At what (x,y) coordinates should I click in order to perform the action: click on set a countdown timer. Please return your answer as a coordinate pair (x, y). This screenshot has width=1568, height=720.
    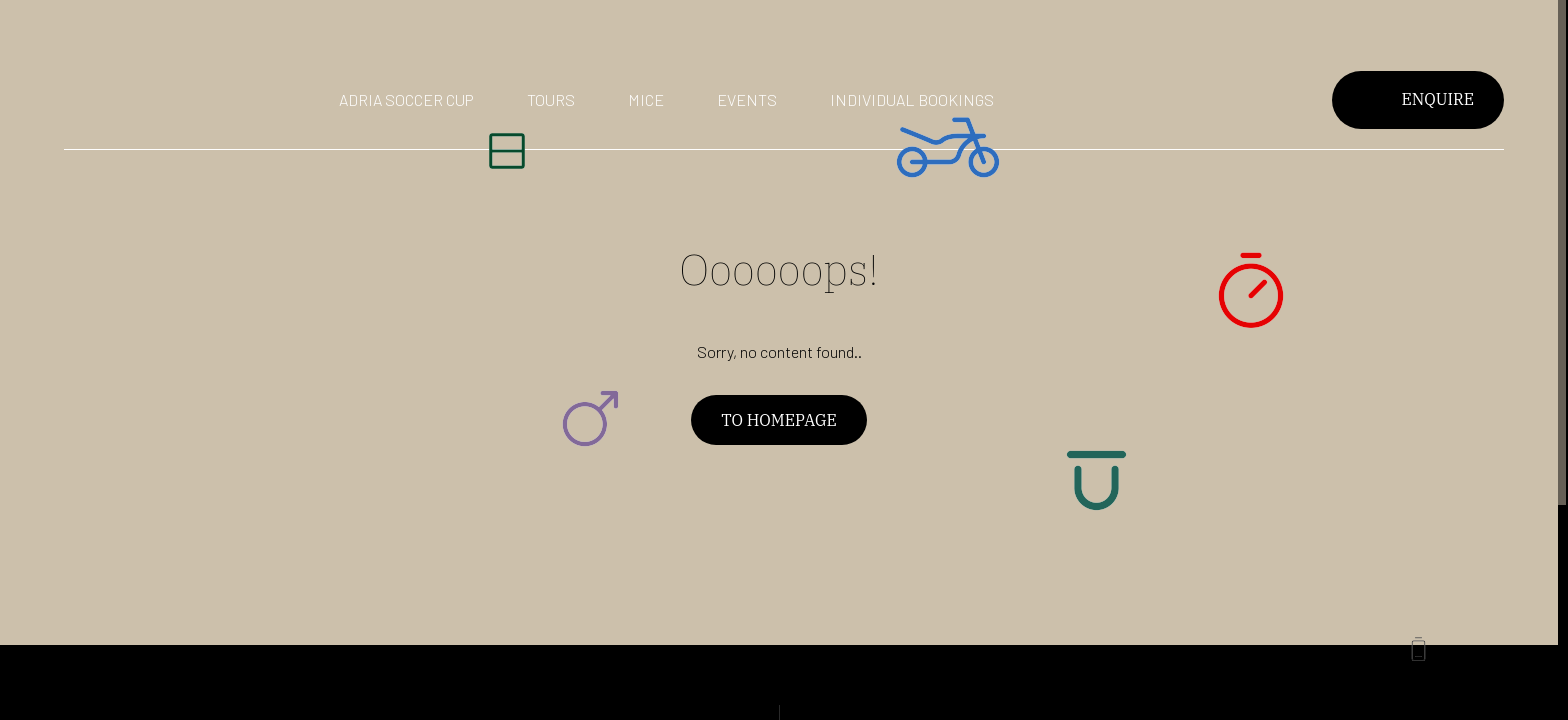
    Looking at the image, I should click on (1251, 293).